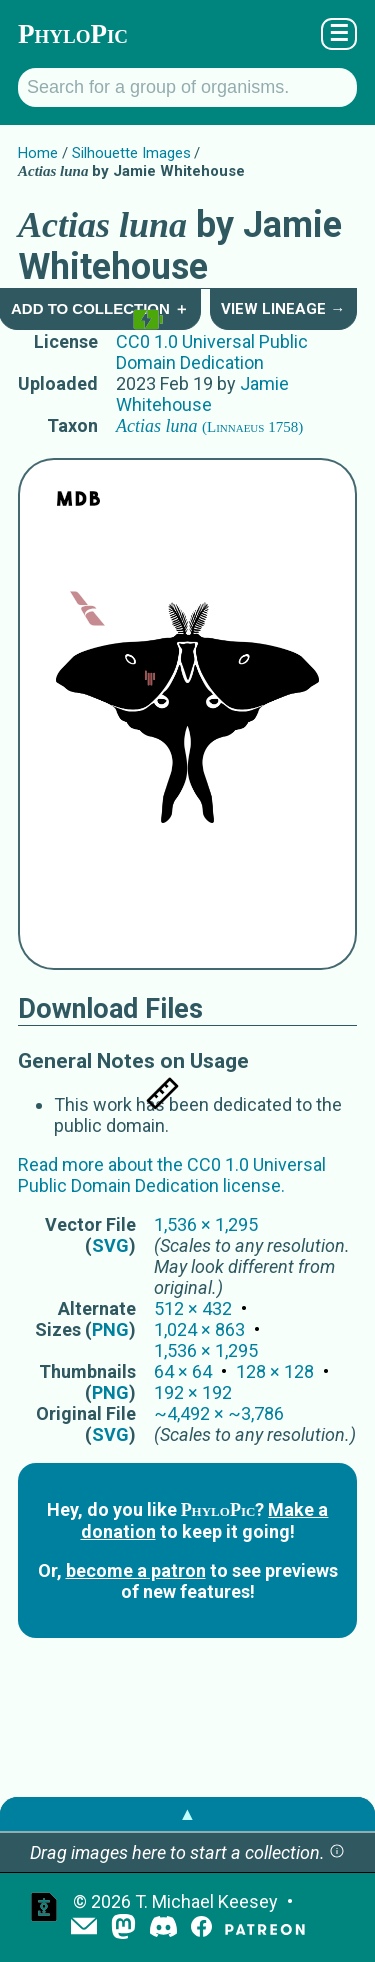 This screenshot has height=1962, width=375. What do you see at coordinates (87, 608) in the screenshot?
I see `open the American Airlines app` at bounding box center [87, 608].